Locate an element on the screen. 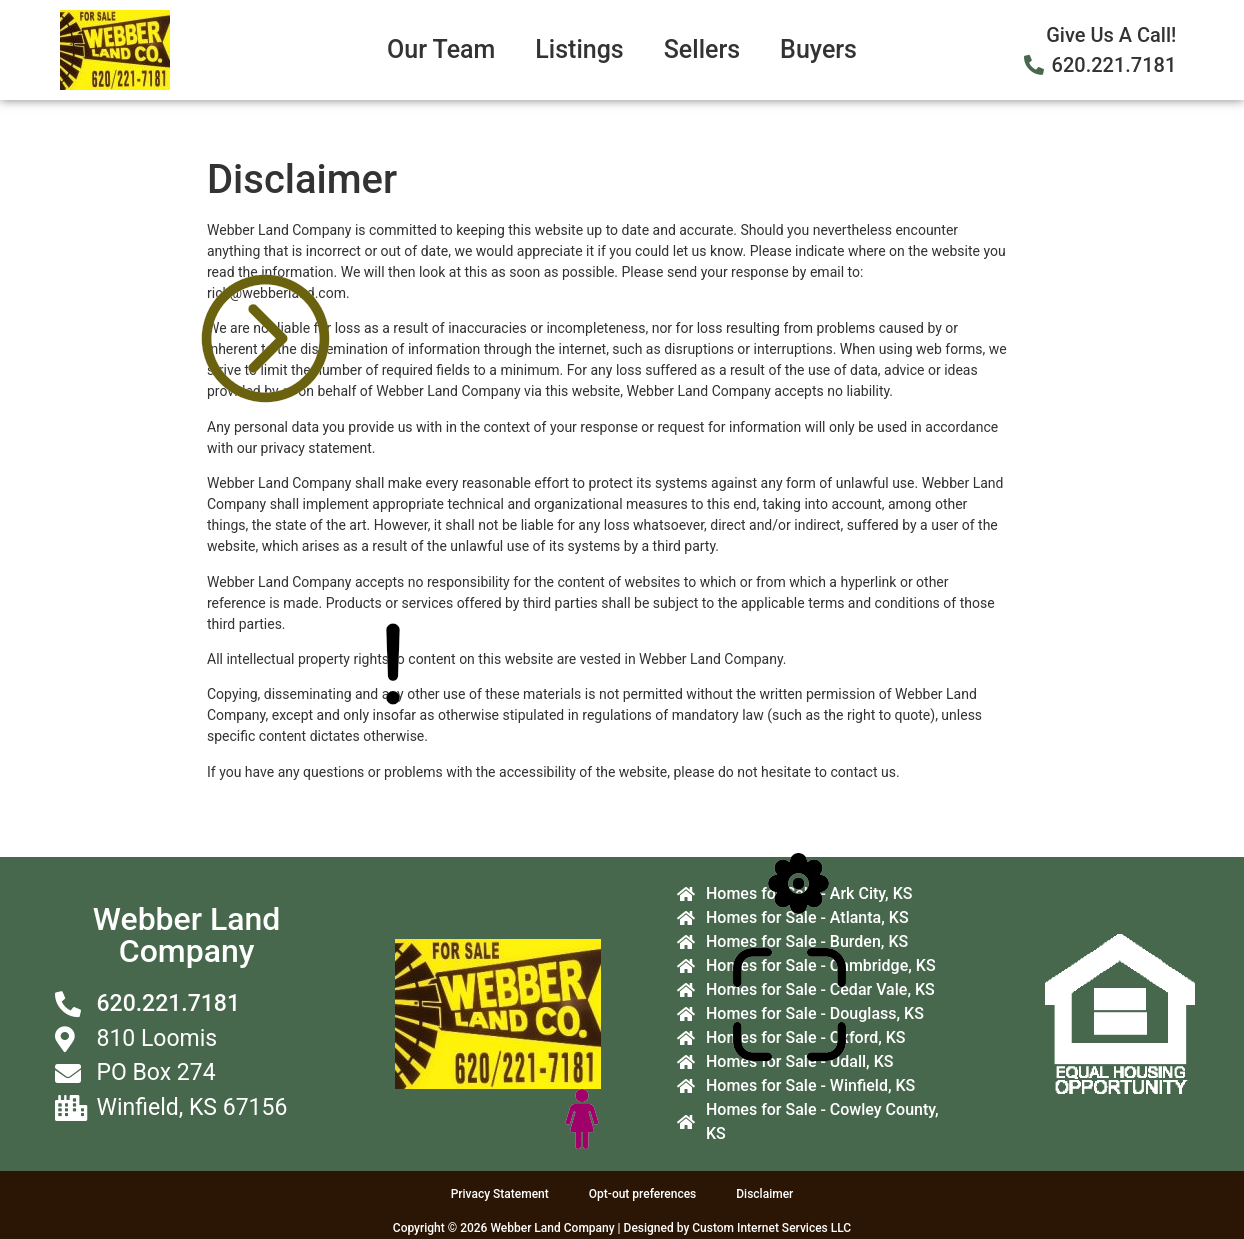 The height and width of the screenshot is (1239, 1244). scan a QR code or barcode is located at coordinates (789, 1004).